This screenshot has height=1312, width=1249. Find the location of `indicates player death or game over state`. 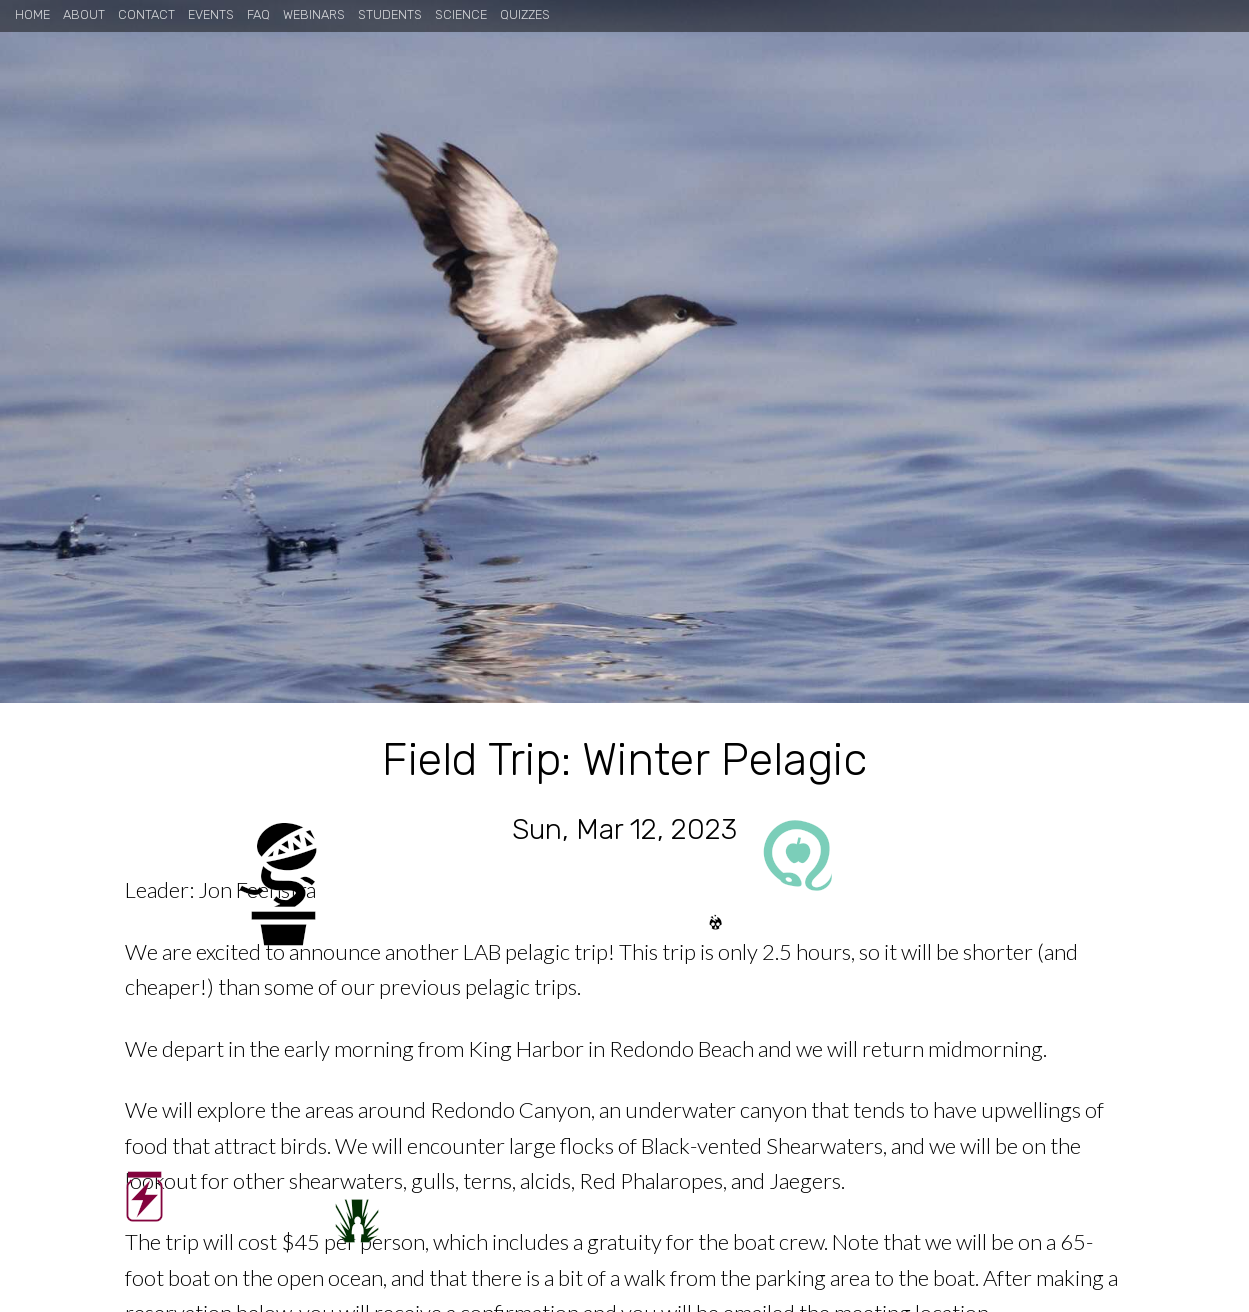

indicates player death or game over state is located at coordinates (715, 922).